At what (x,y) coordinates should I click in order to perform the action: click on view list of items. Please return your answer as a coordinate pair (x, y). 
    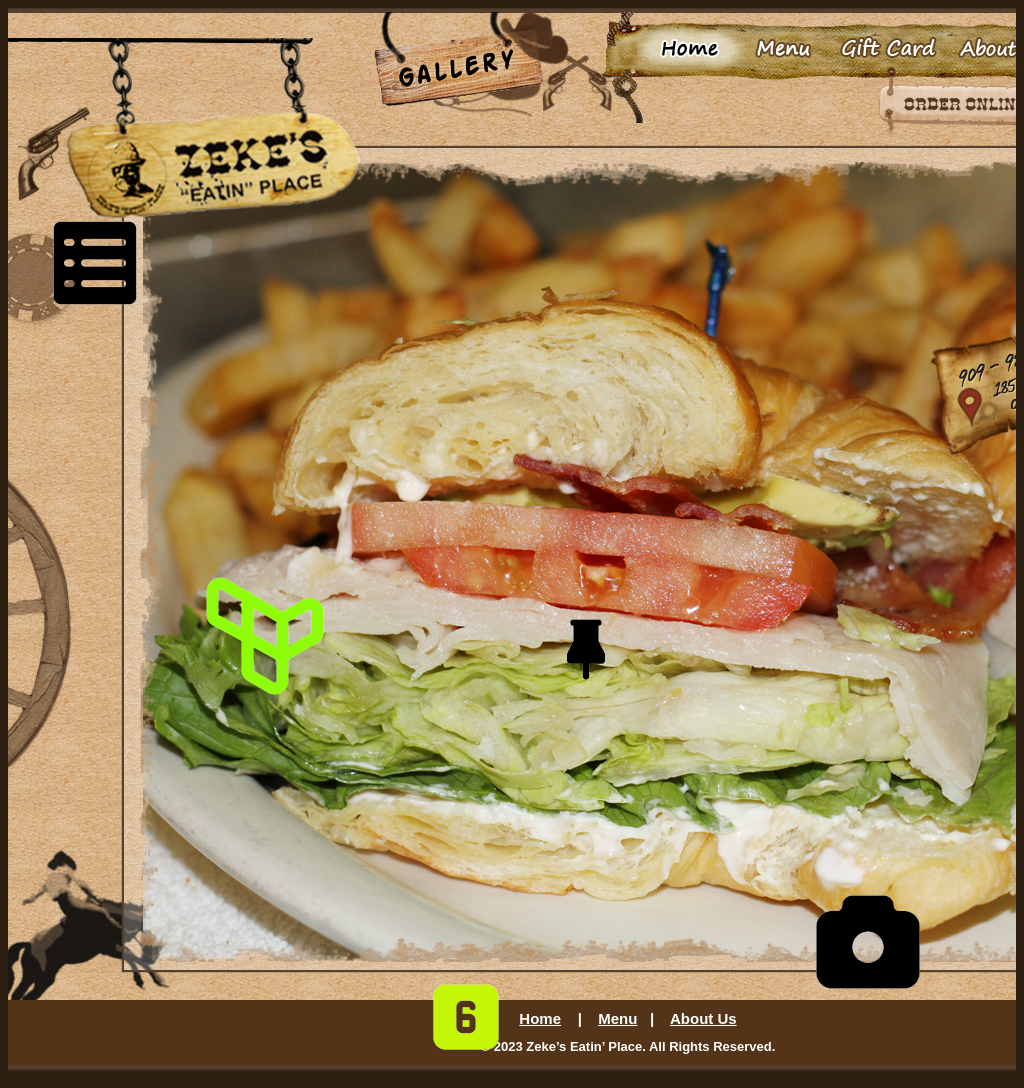
    Looking at the image, I should click on (95, 263).